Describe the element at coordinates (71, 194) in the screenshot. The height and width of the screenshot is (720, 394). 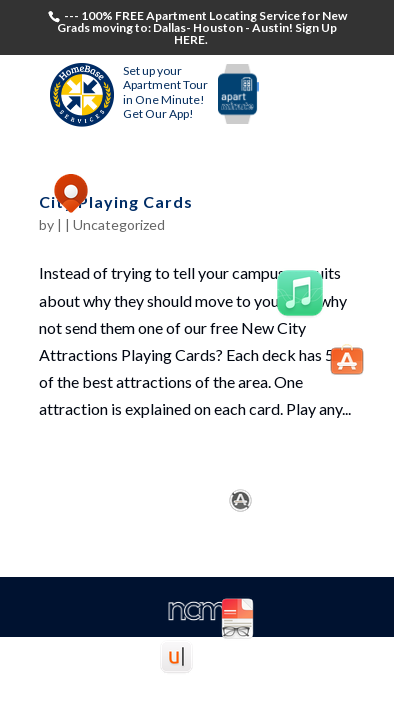
I see `open the maps app` at that location.